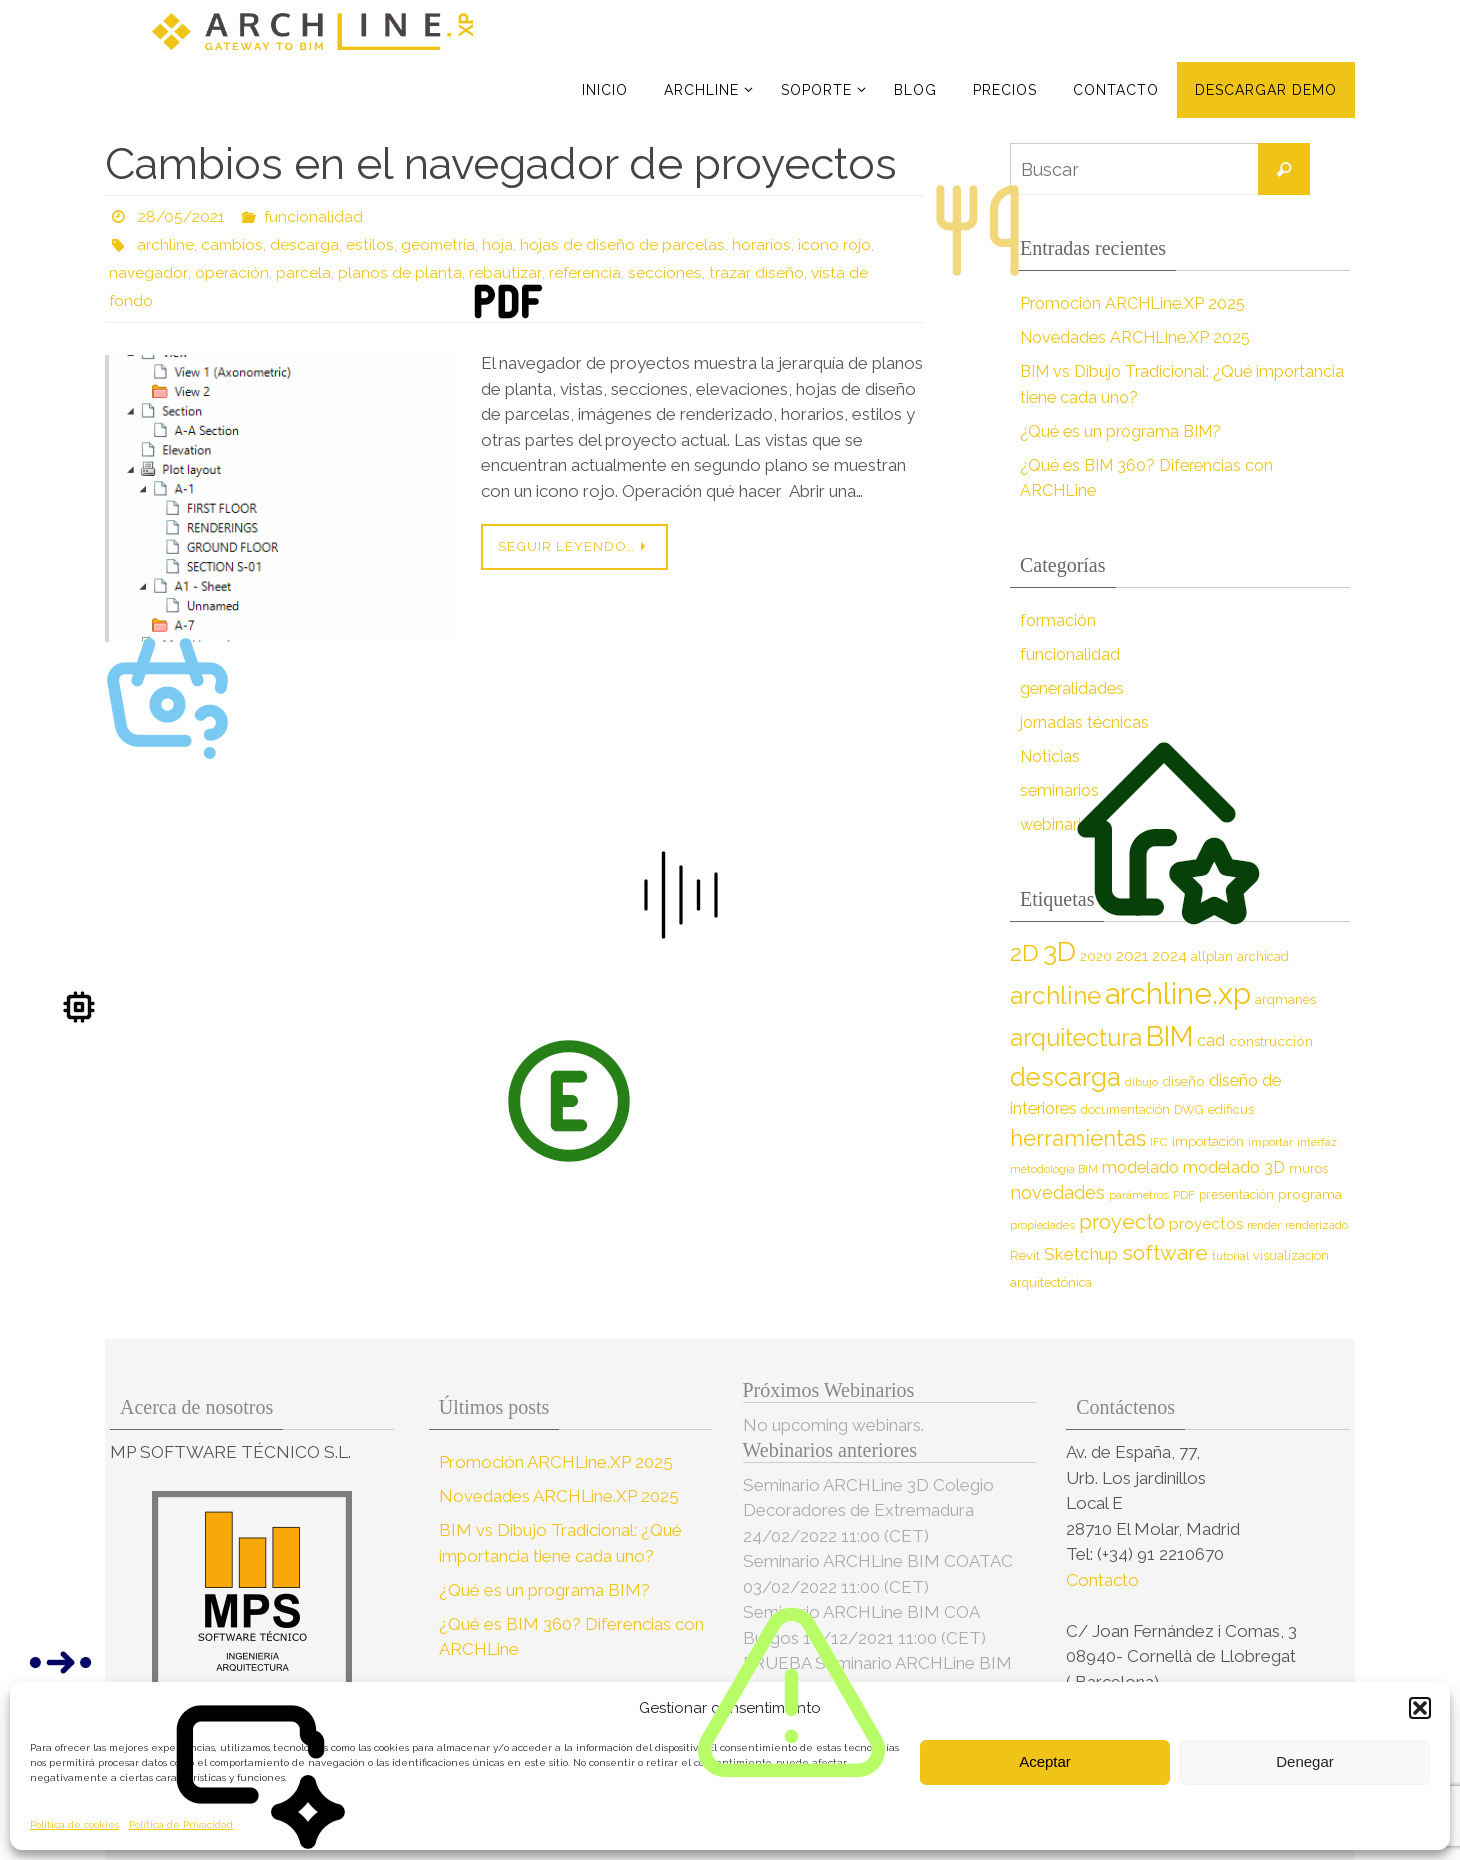  Describe the element at coordinates (250, 1754) in the screenshot. I see `battery charging with quick charge or boost mode` at that location.